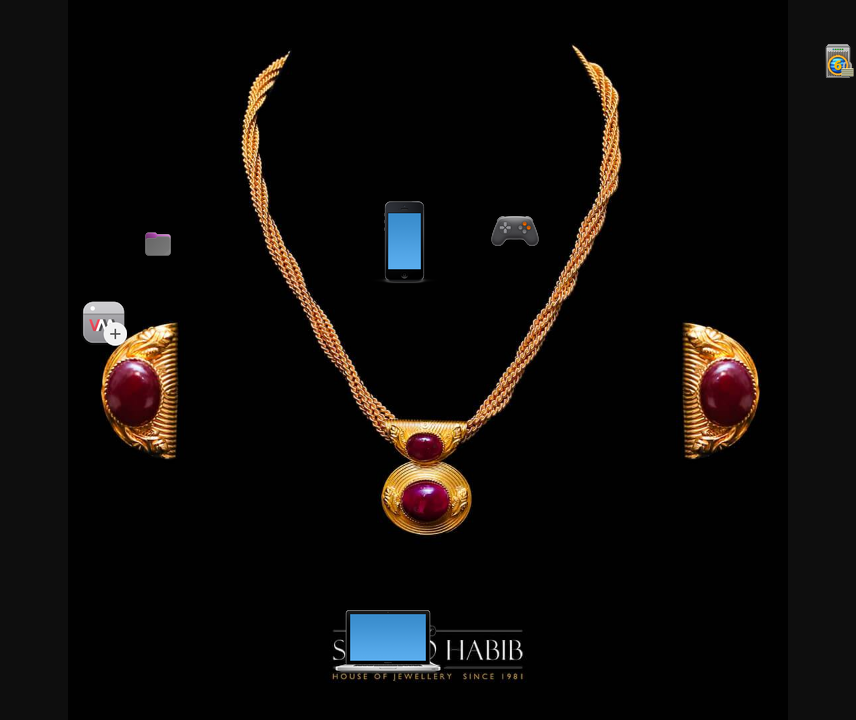  I want to click on configure game controller settings, so click(515, 231).